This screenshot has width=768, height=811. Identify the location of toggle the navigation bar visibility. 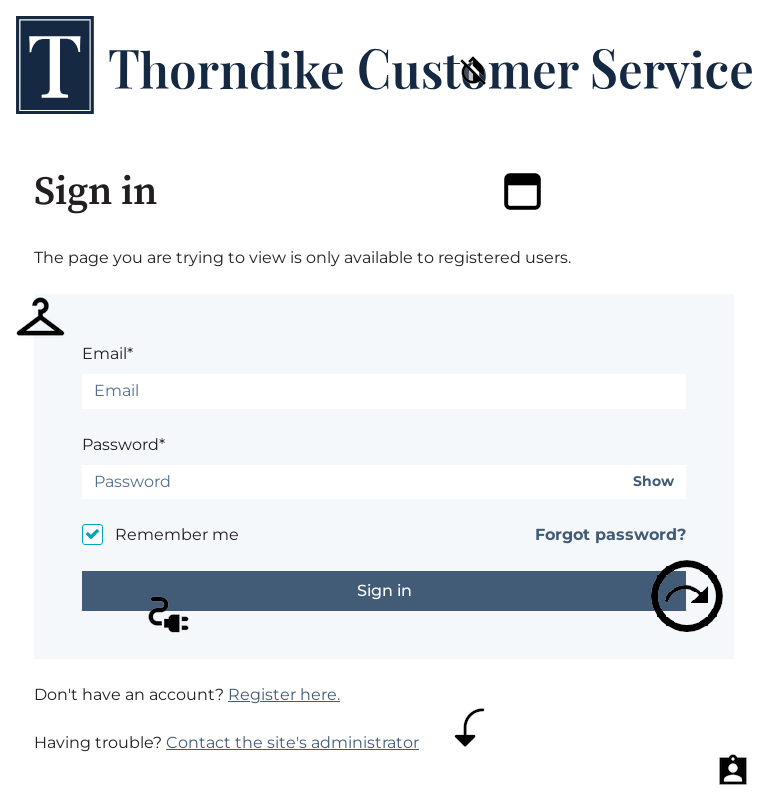
(522, 191).